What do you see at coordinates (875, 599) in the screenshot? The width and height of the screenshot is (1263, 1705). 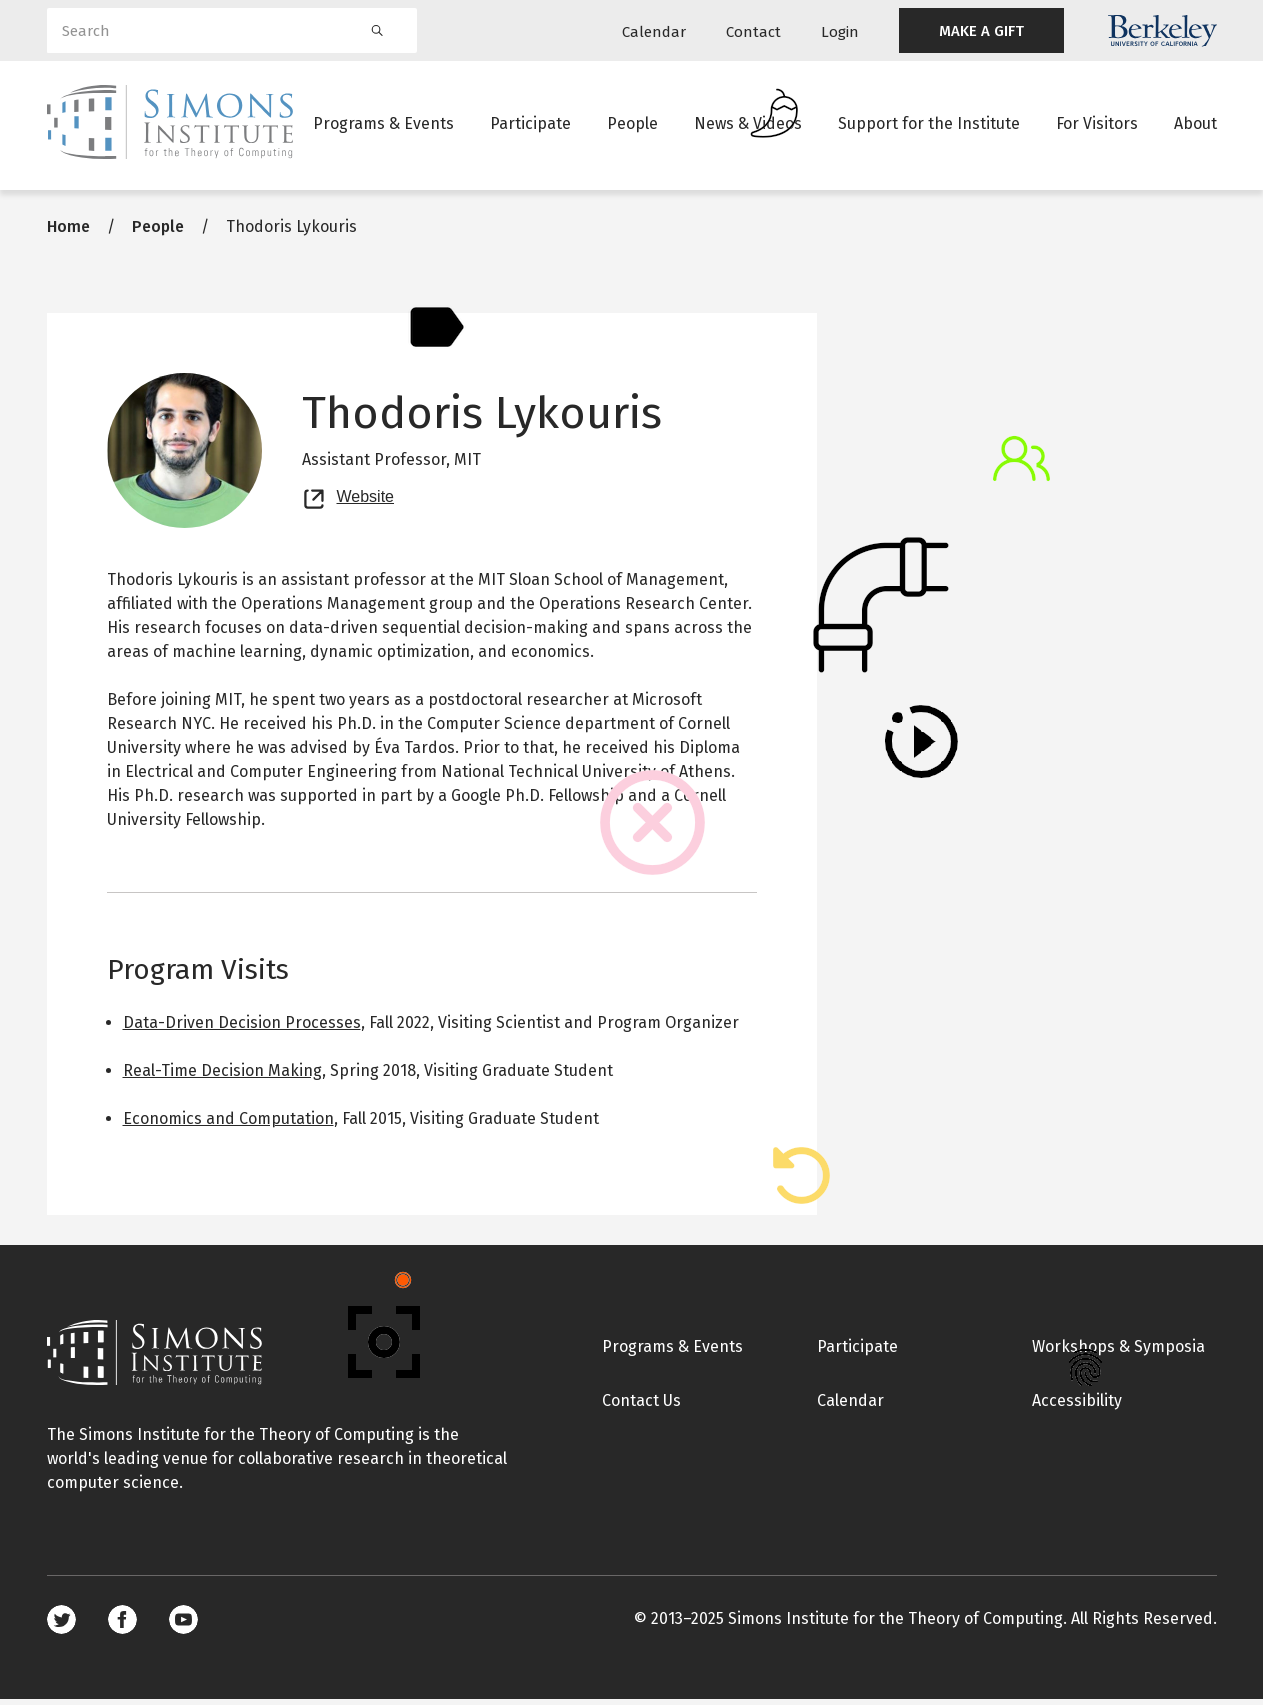 I see `plumbing or pipeline connection indicator` at bounding box center [875, 599].